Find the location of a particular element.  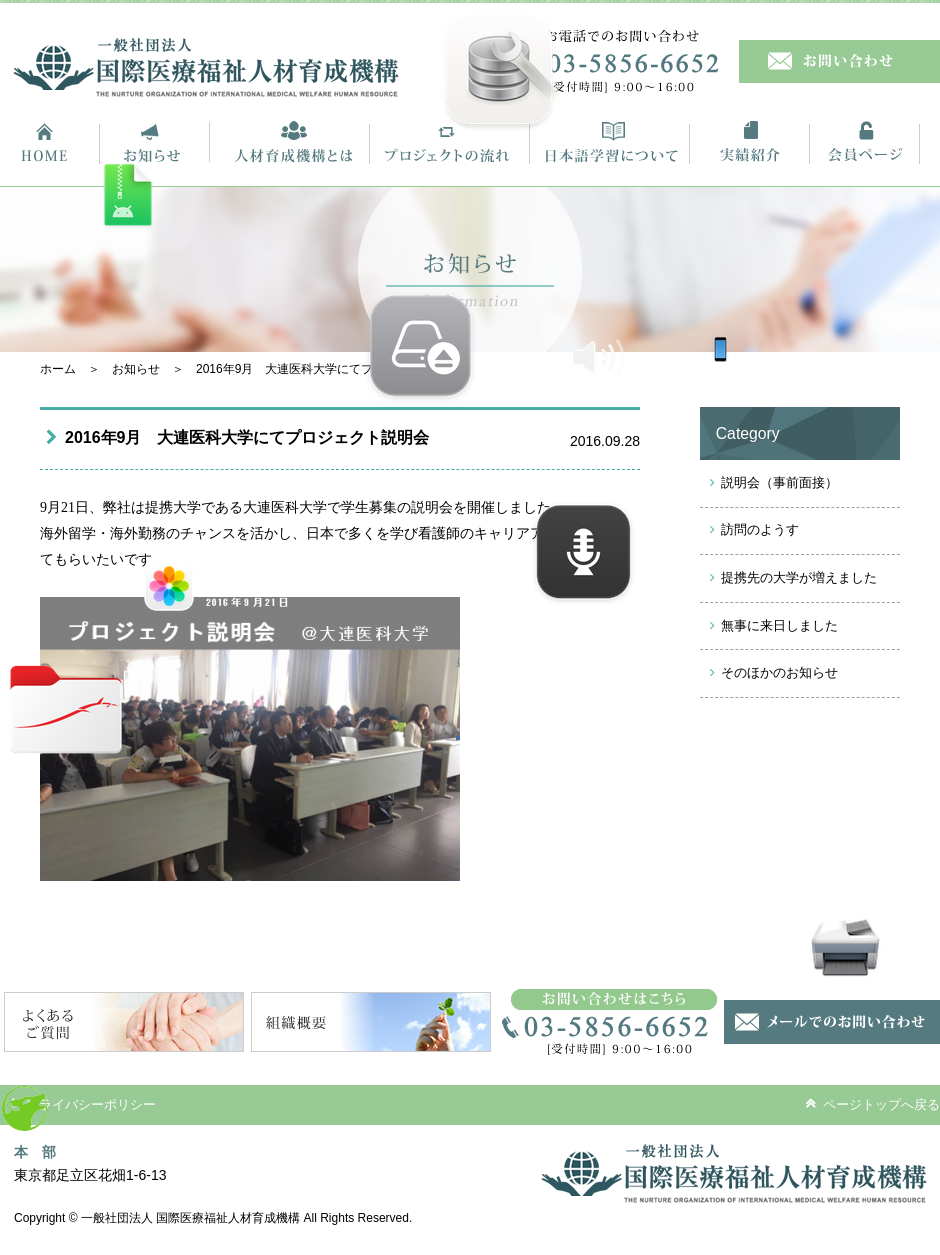

adjust system volume level is located at coordinates (598, 357).